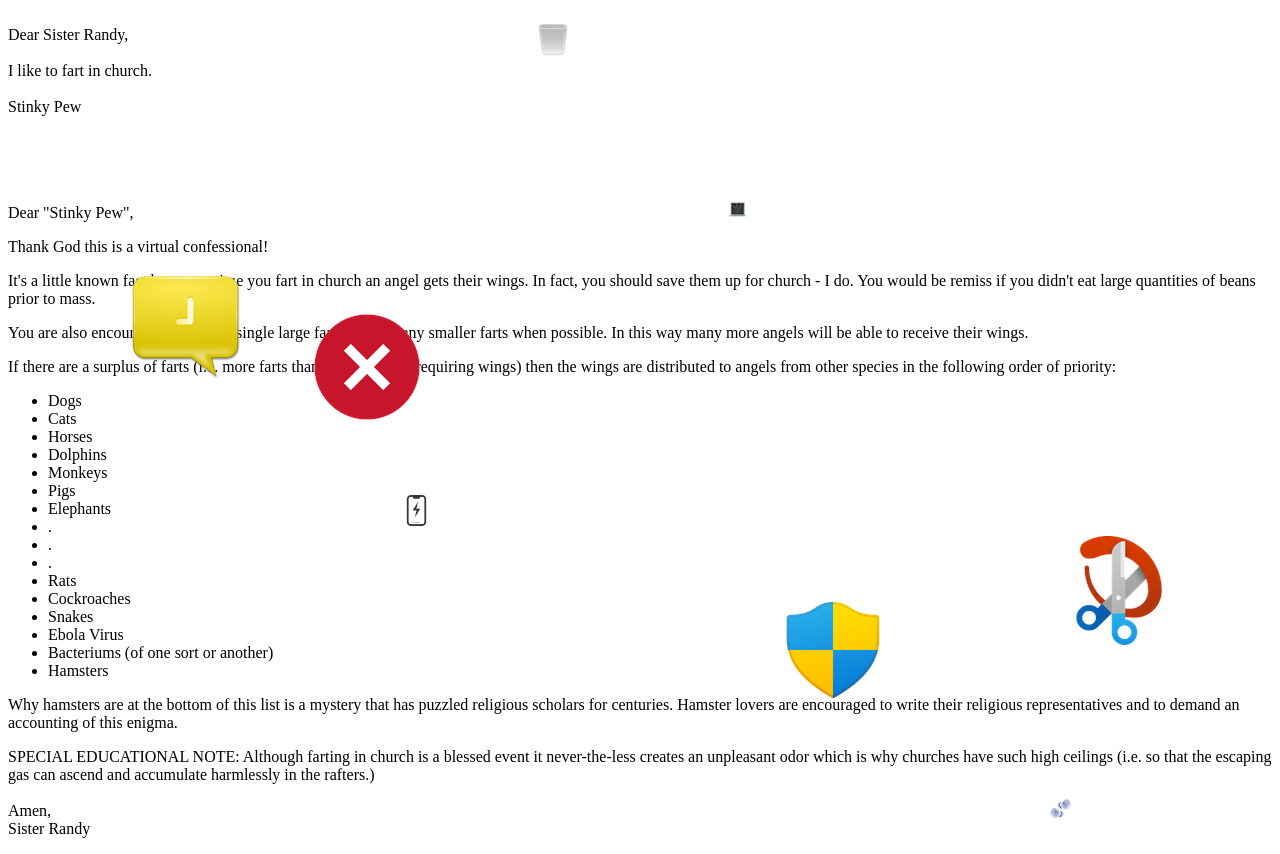 This screenshot has height=854, width=1280. I want to click on open snip & sketch to capture a screenshot, so click(1118, 590).